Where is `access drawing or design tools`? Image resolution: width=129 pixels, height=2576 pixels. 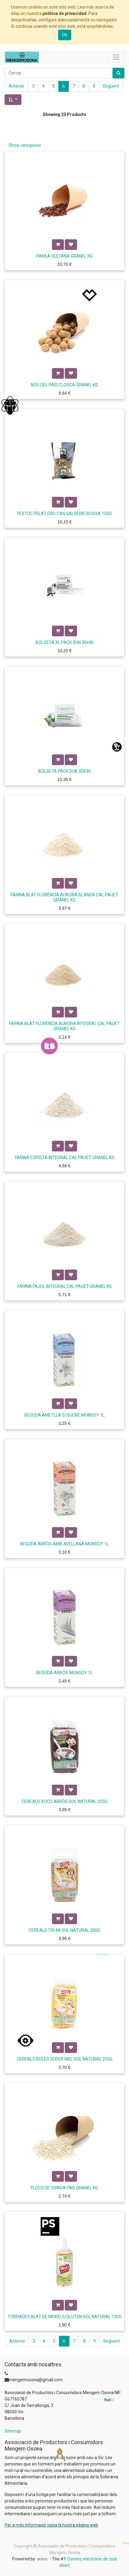 access drawing or design tools is located at coordinates (60, 2454).